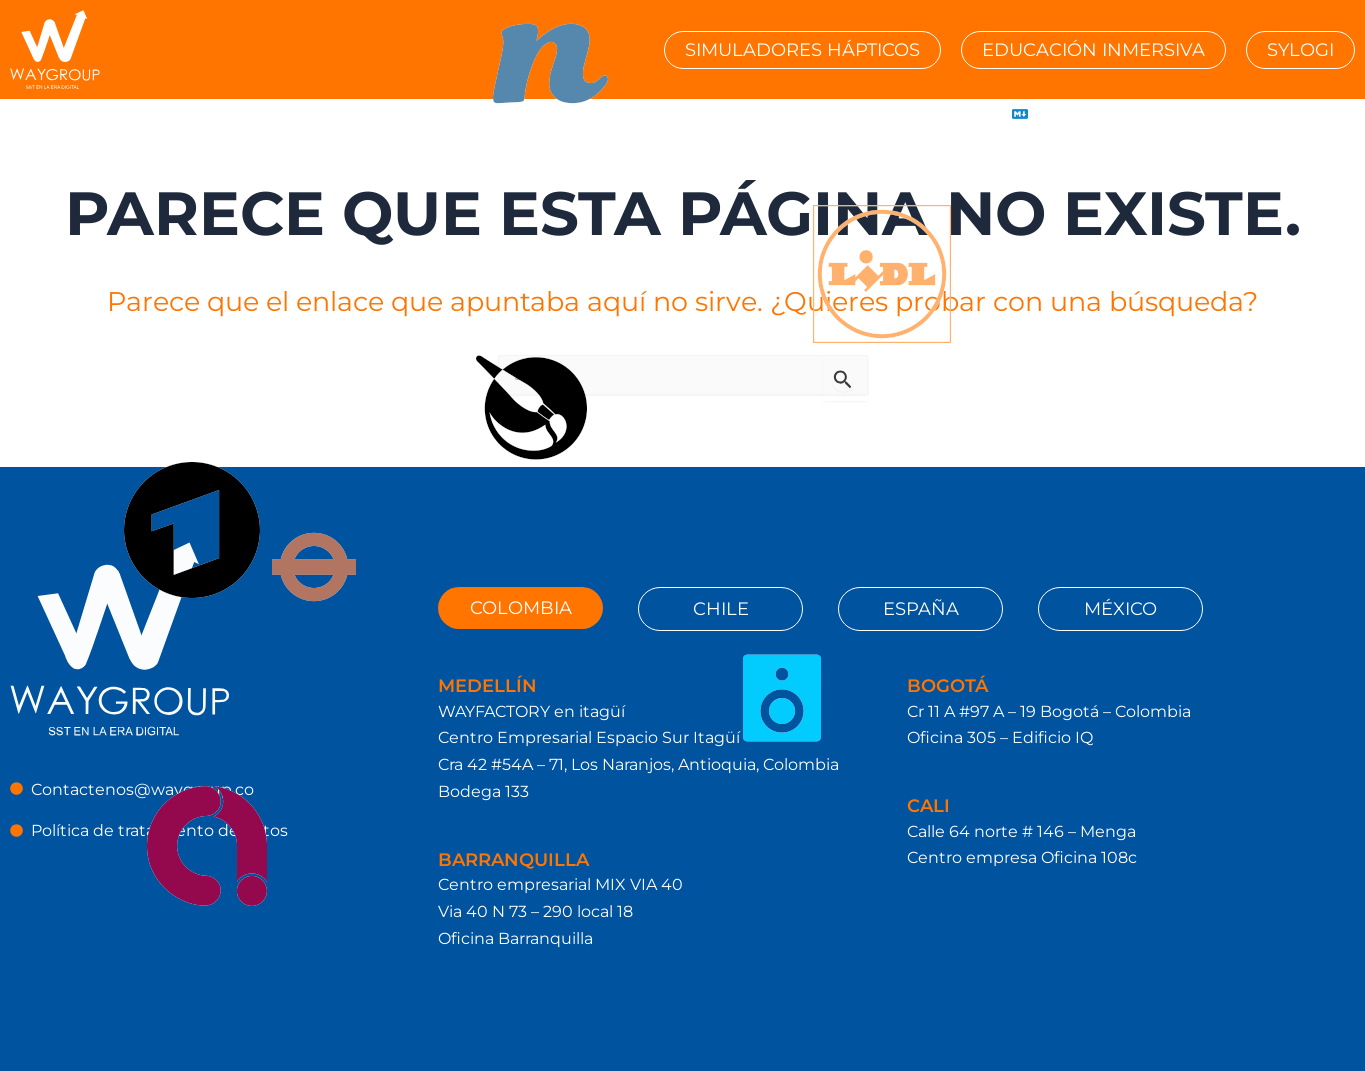 This screenshot has height=1071, width=1365. What do you see at coordinates (531, 407) in the screenshot?
I see `open krita digital painting application` at bounding box center [531, 407].